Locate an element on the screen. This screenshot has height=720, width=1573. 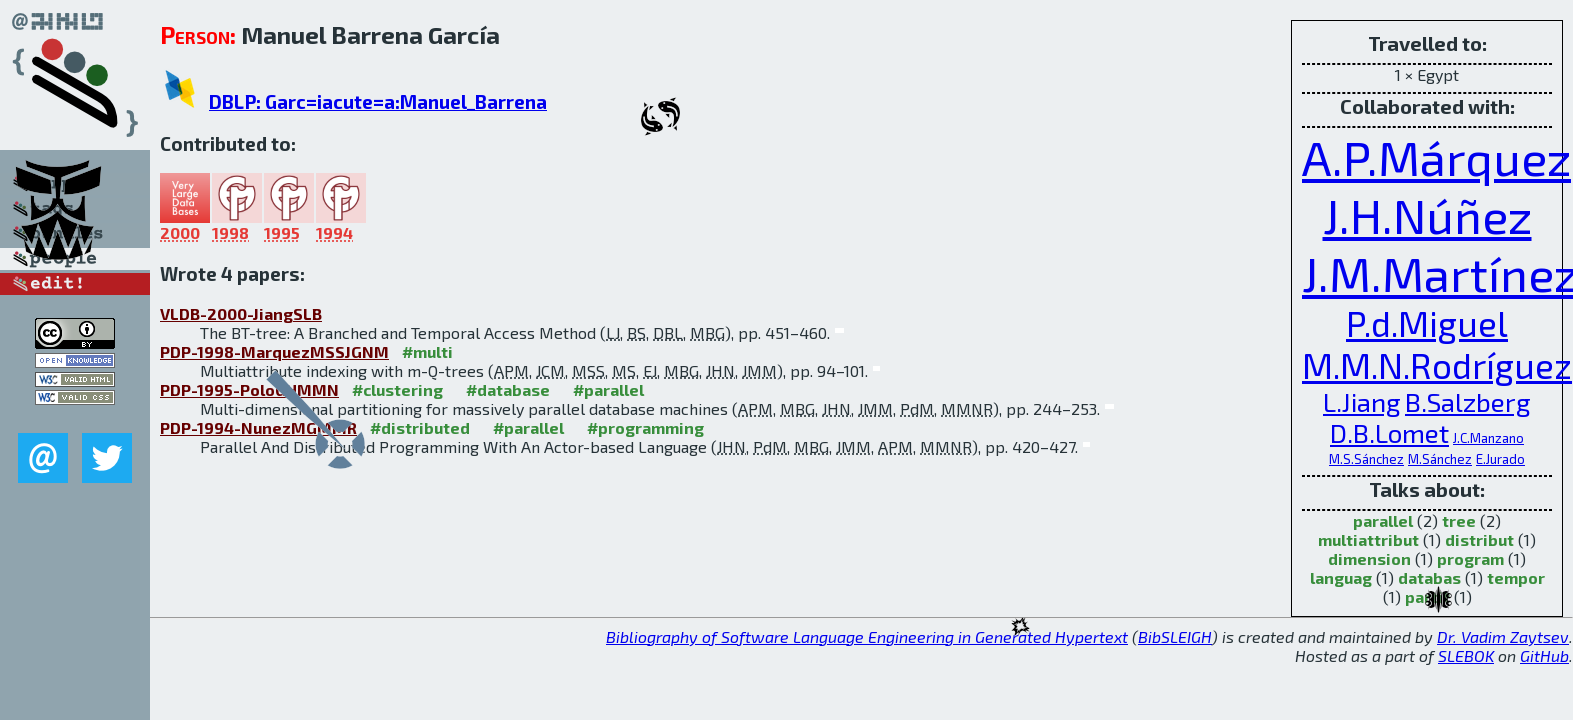
indicates a cycling or refresh process in a fishing game is located at coordinates (660, 116).